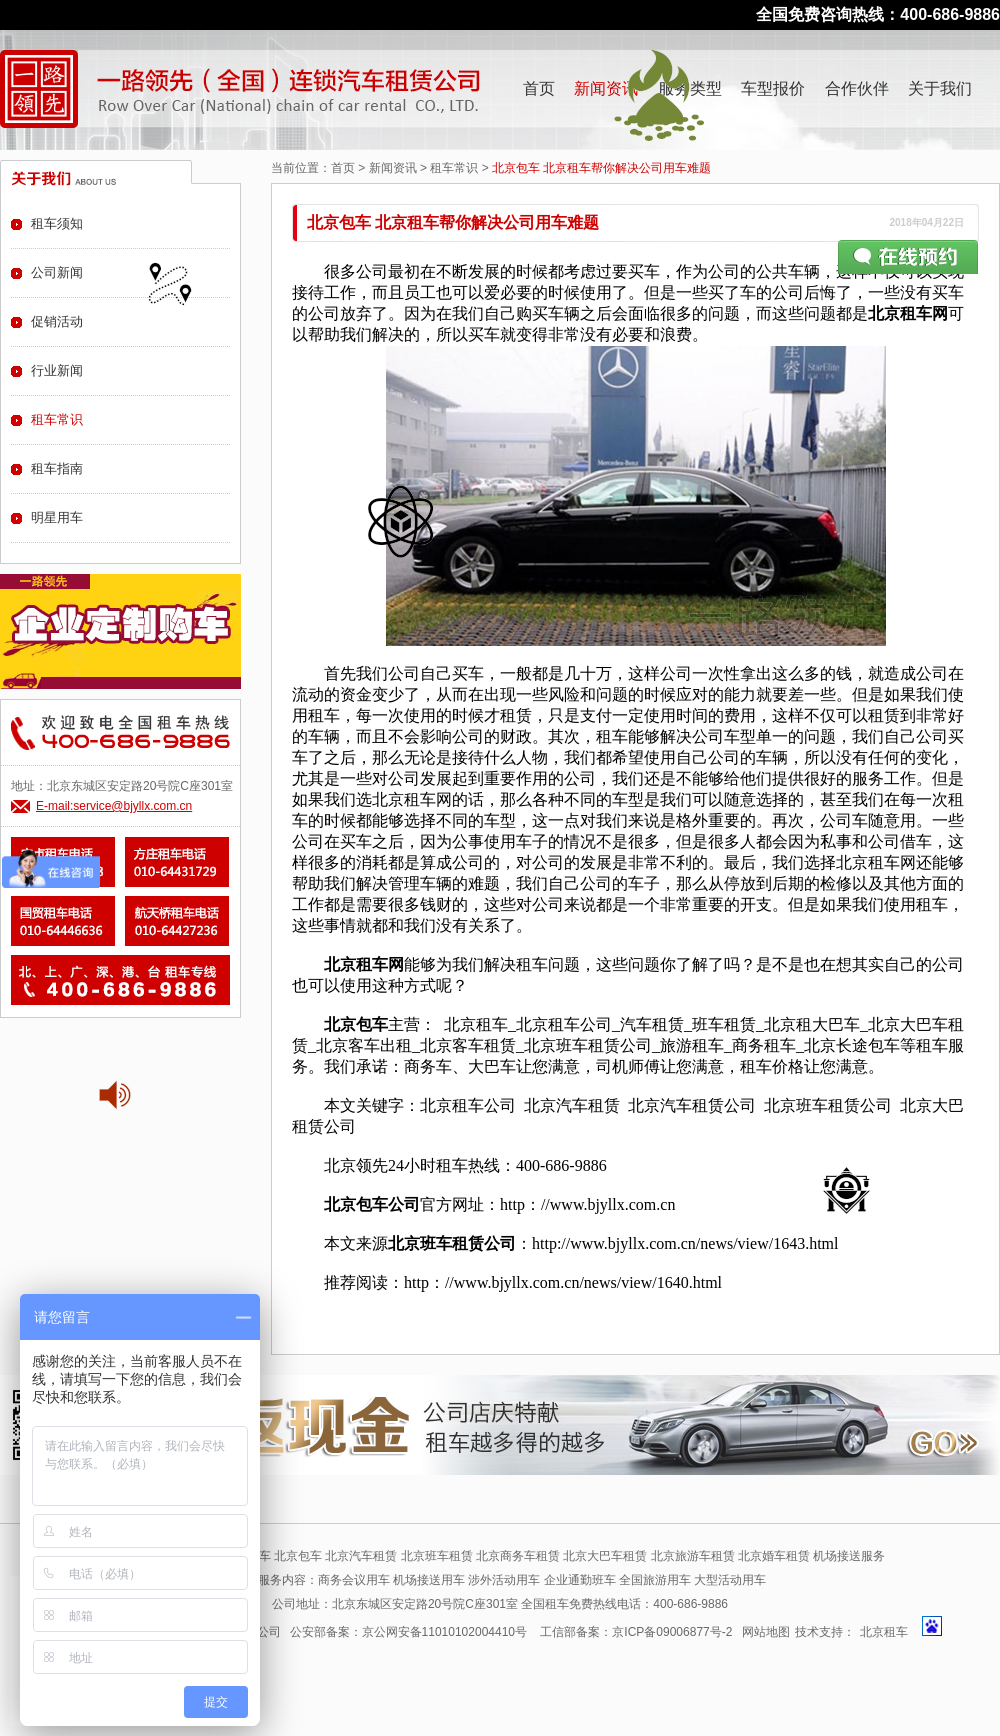 The image size is (1000, 1736). What do you see at coordinates (115, 1095) in the screenshot?
I see `adjust volume or sound settings` at bounding box center [115, 1095].